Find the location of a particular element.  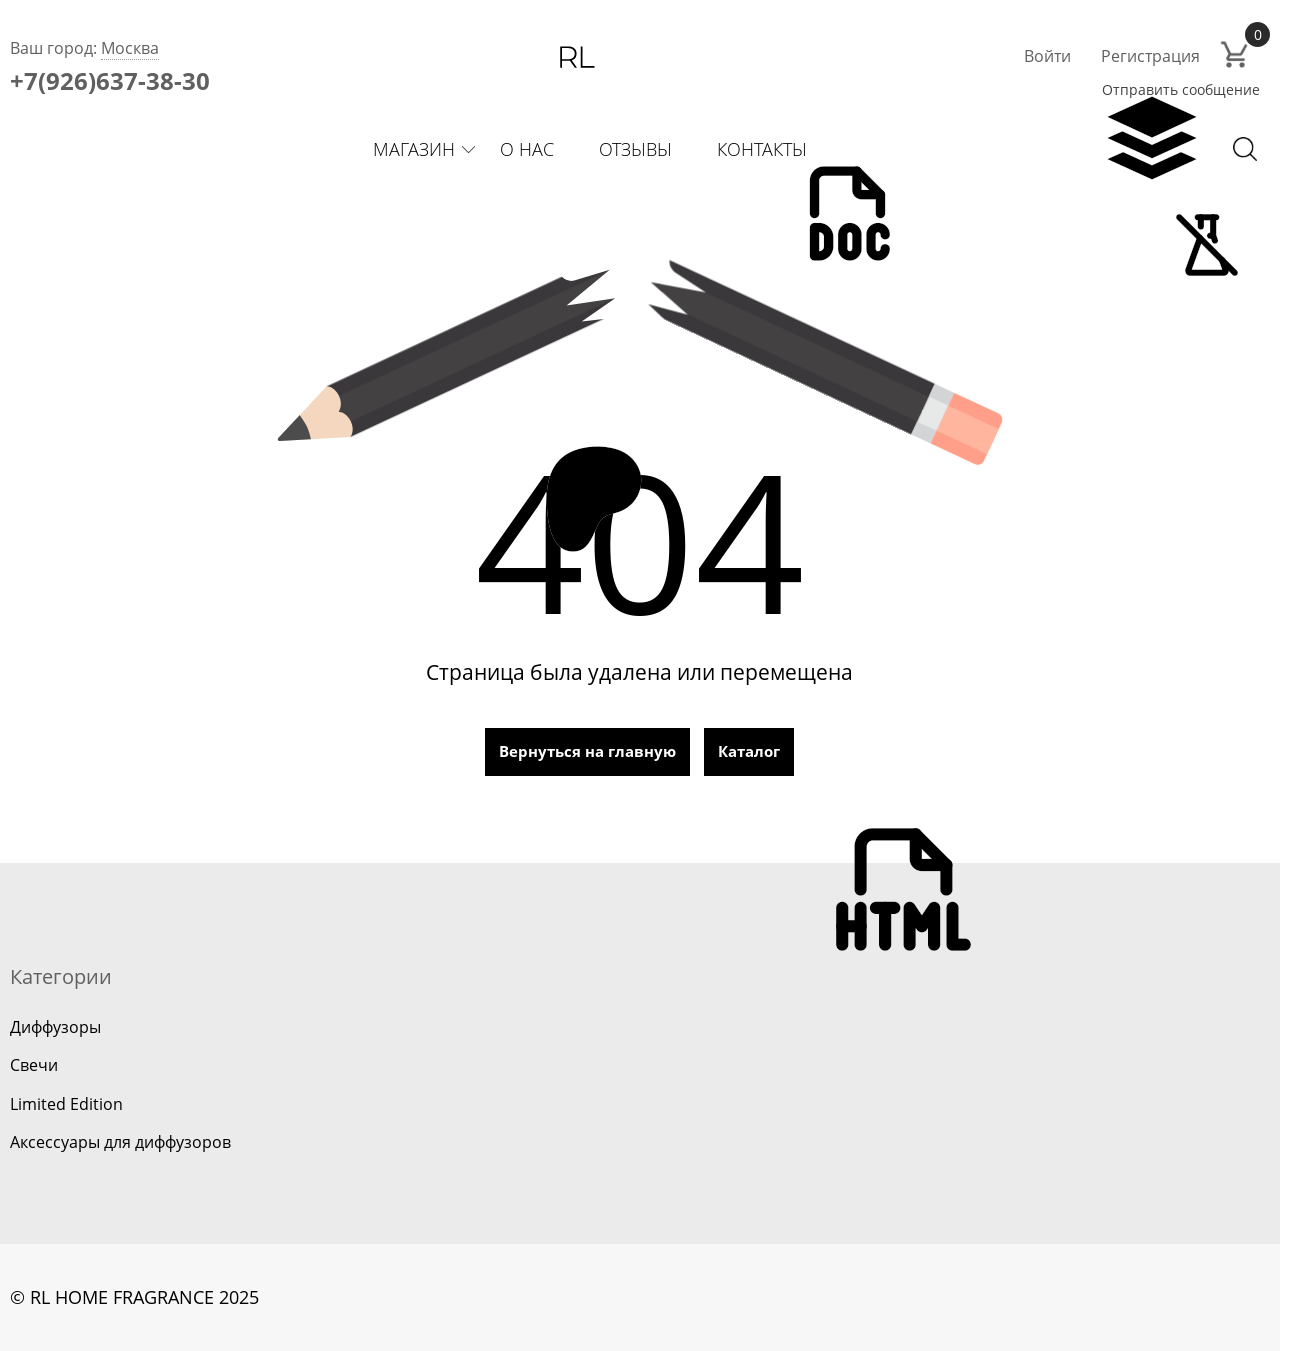

view or manage layers is located at coordinates (1152, 138).